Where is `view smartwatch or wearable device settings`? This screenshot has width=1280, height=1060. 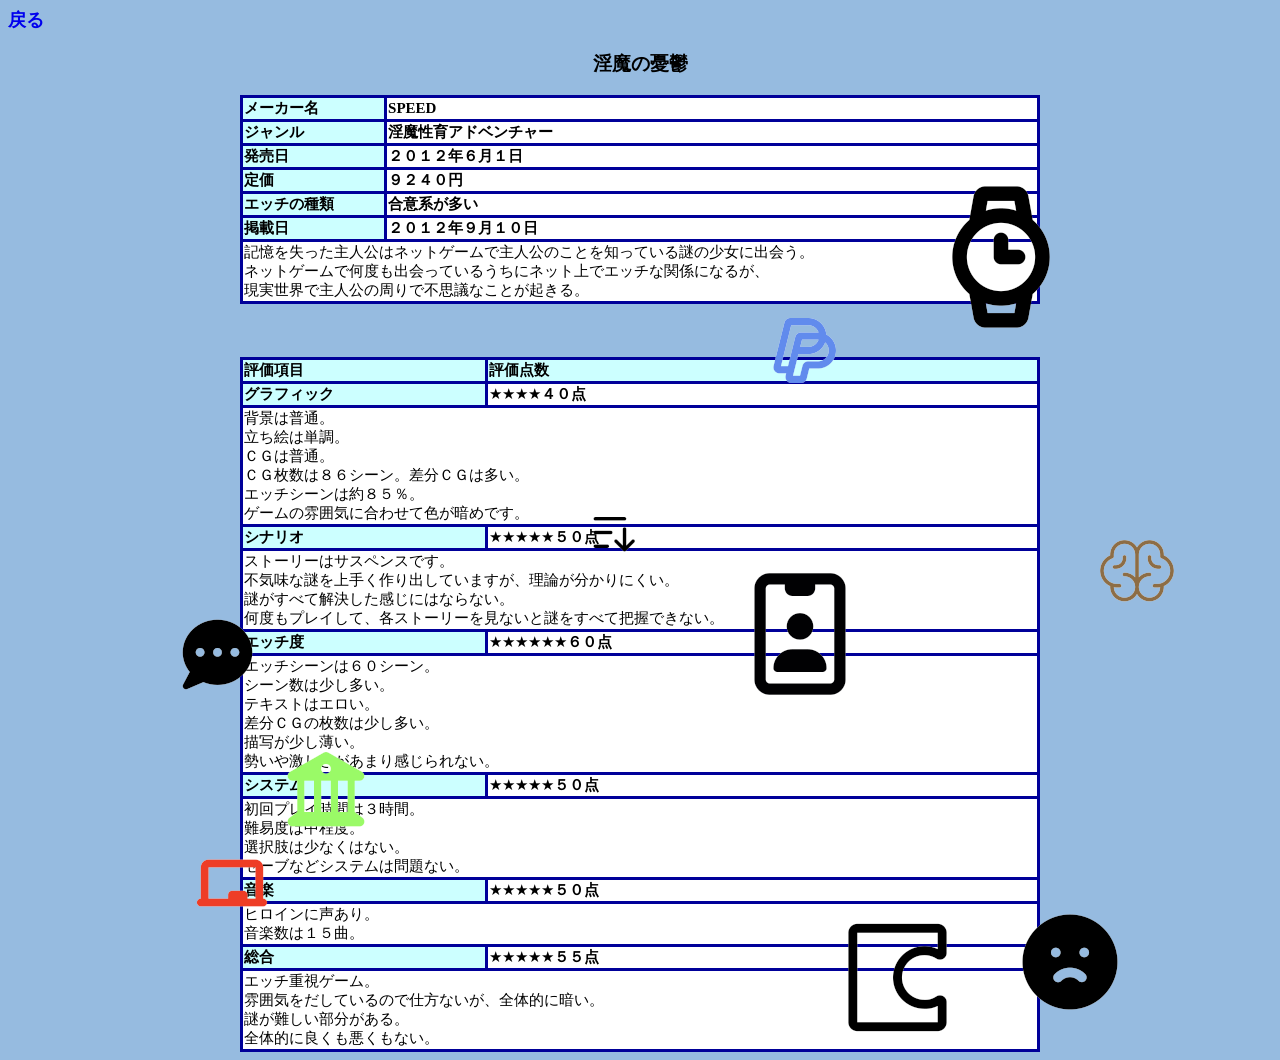
view smartwatch or wearable device settings is located at coordinates (1001, 257).